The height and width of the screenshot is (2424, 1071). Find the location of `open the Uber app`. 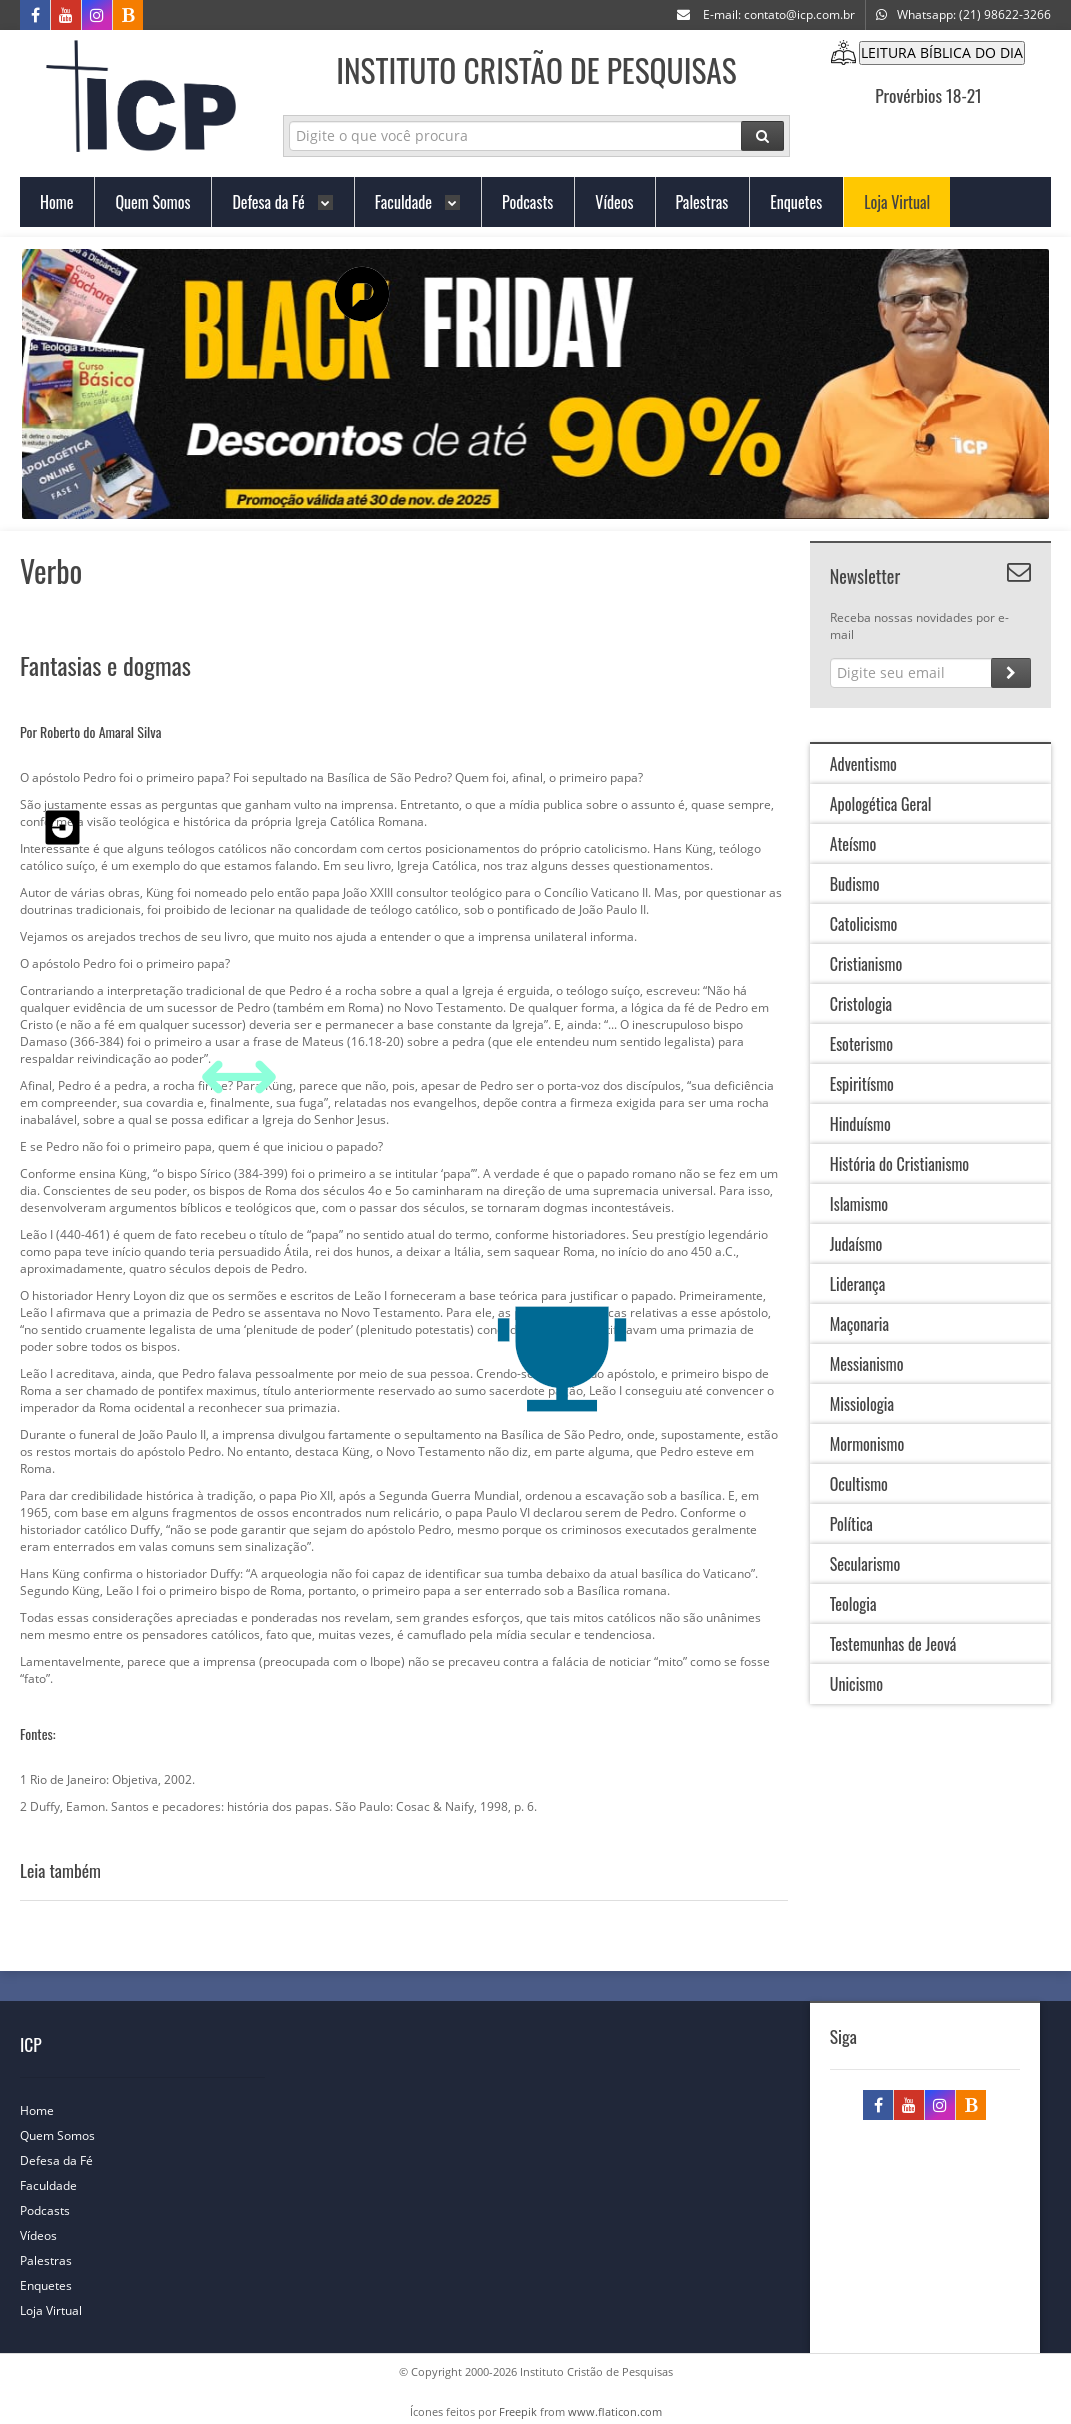

open the Uber app is located at coordinates (62, 827).